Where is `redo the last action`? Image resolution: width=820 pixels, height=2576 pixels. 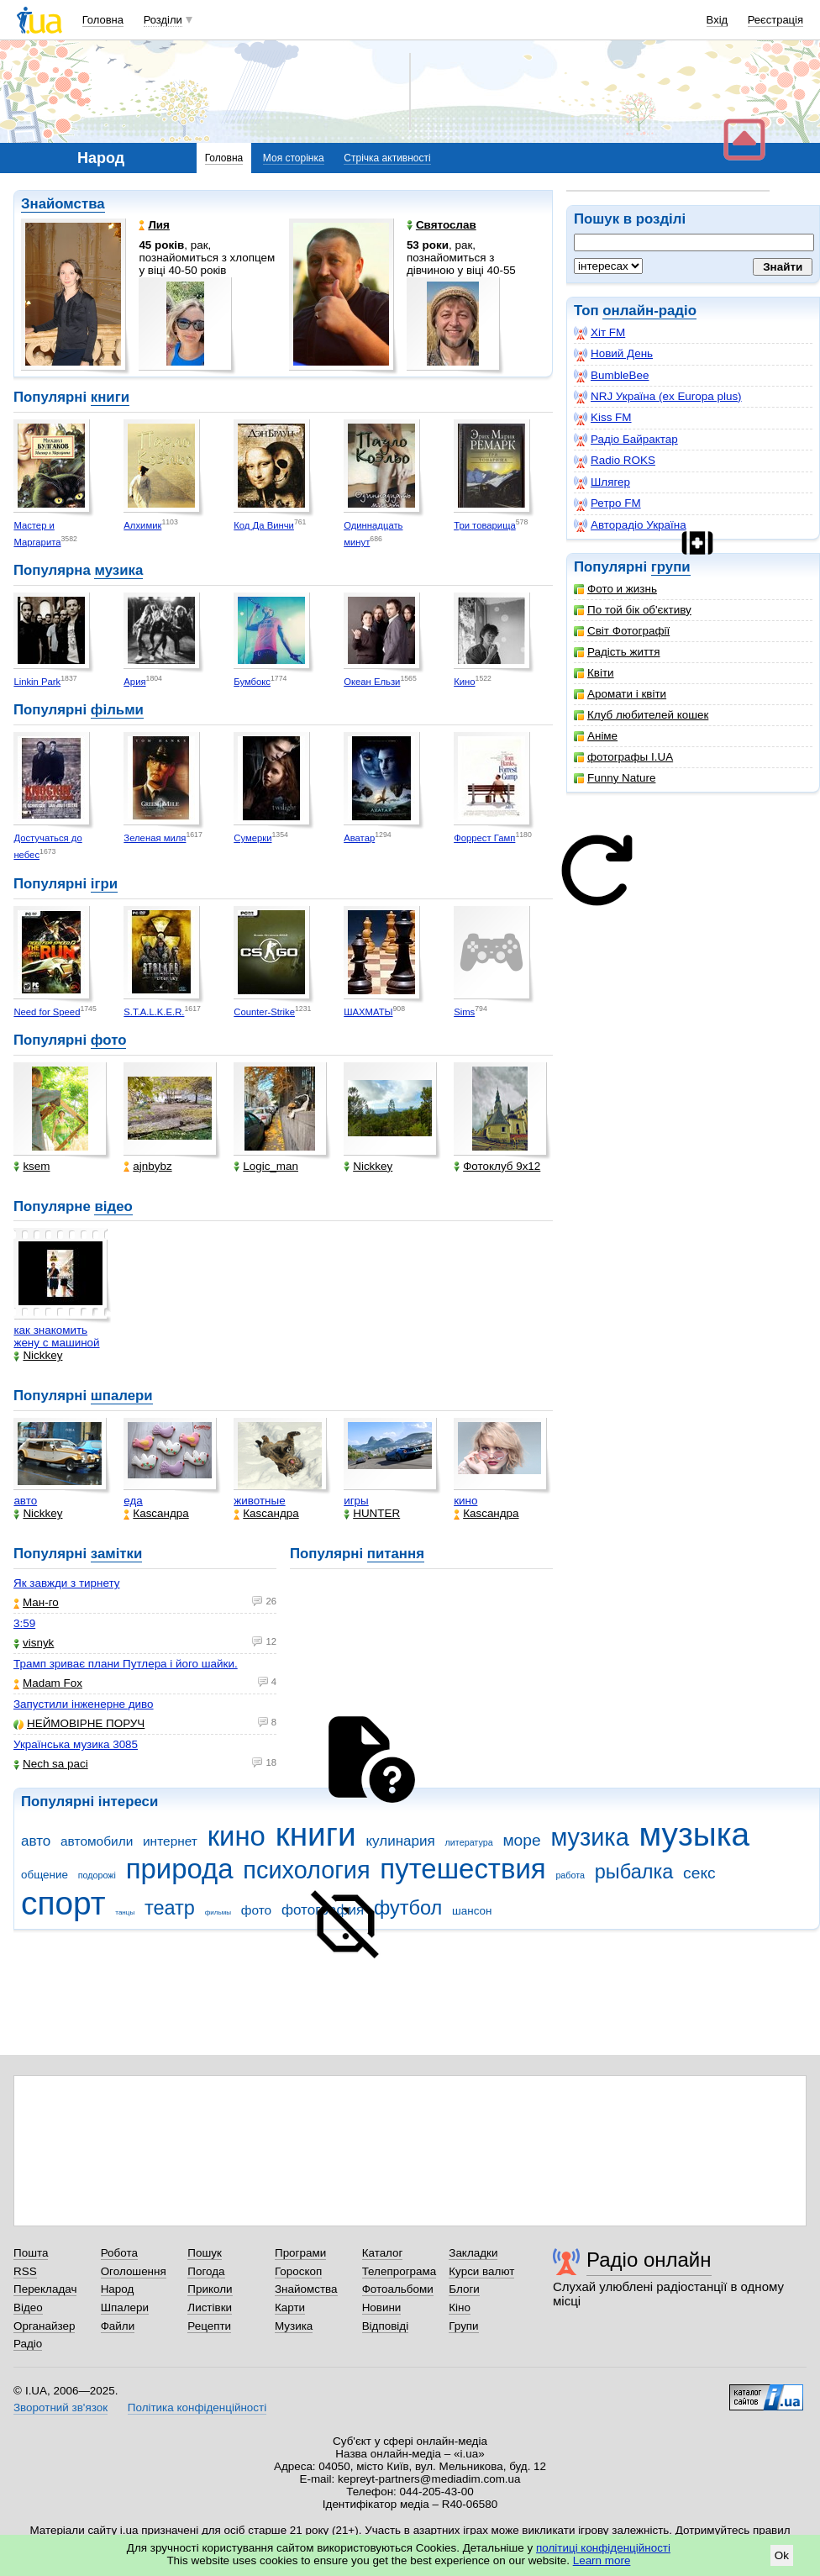 redo the last action is located at coordinates (597, 870).